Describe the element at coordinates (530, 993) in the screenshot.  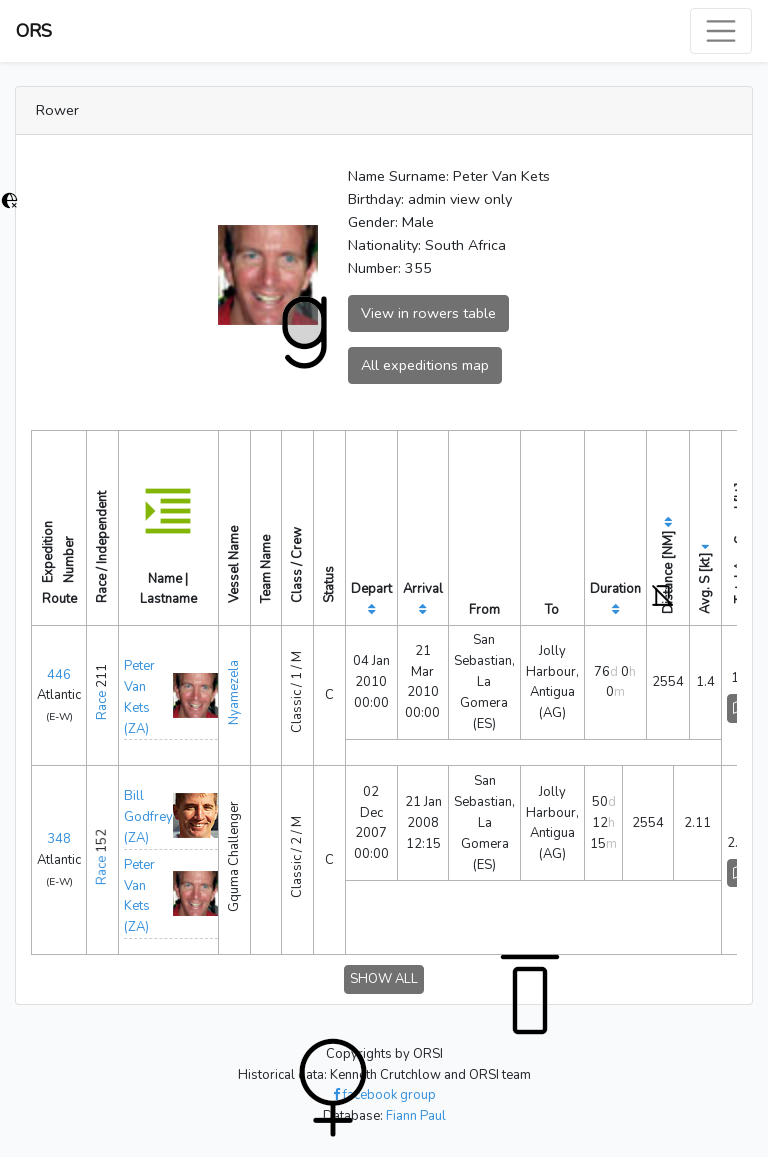
I see `align object to top edge` at that location.